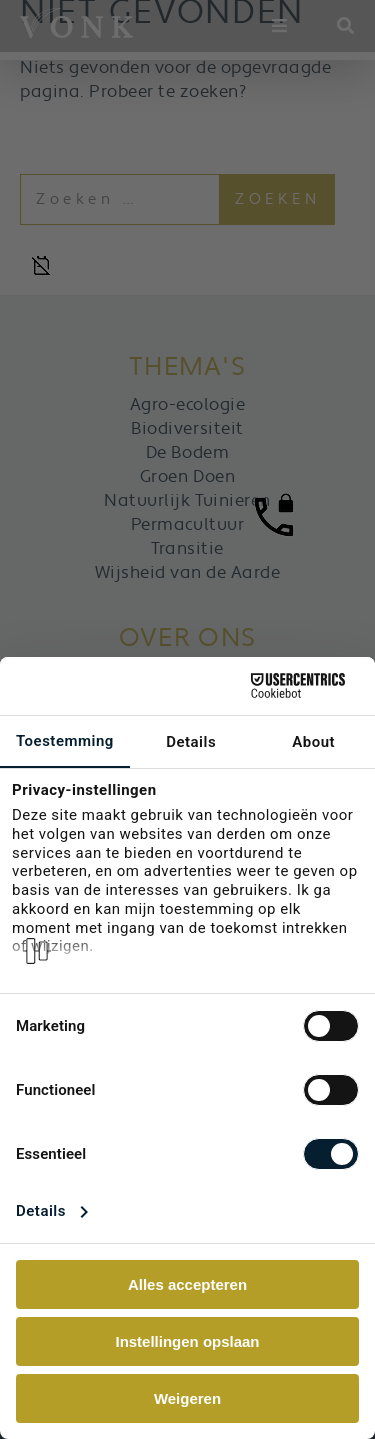 This screenshot has height=1439, width=375. What do you see at coordinates (41, 265) in the screenshot?
I see `backpacks not allowed in this area` at bounding box center [41, 265].